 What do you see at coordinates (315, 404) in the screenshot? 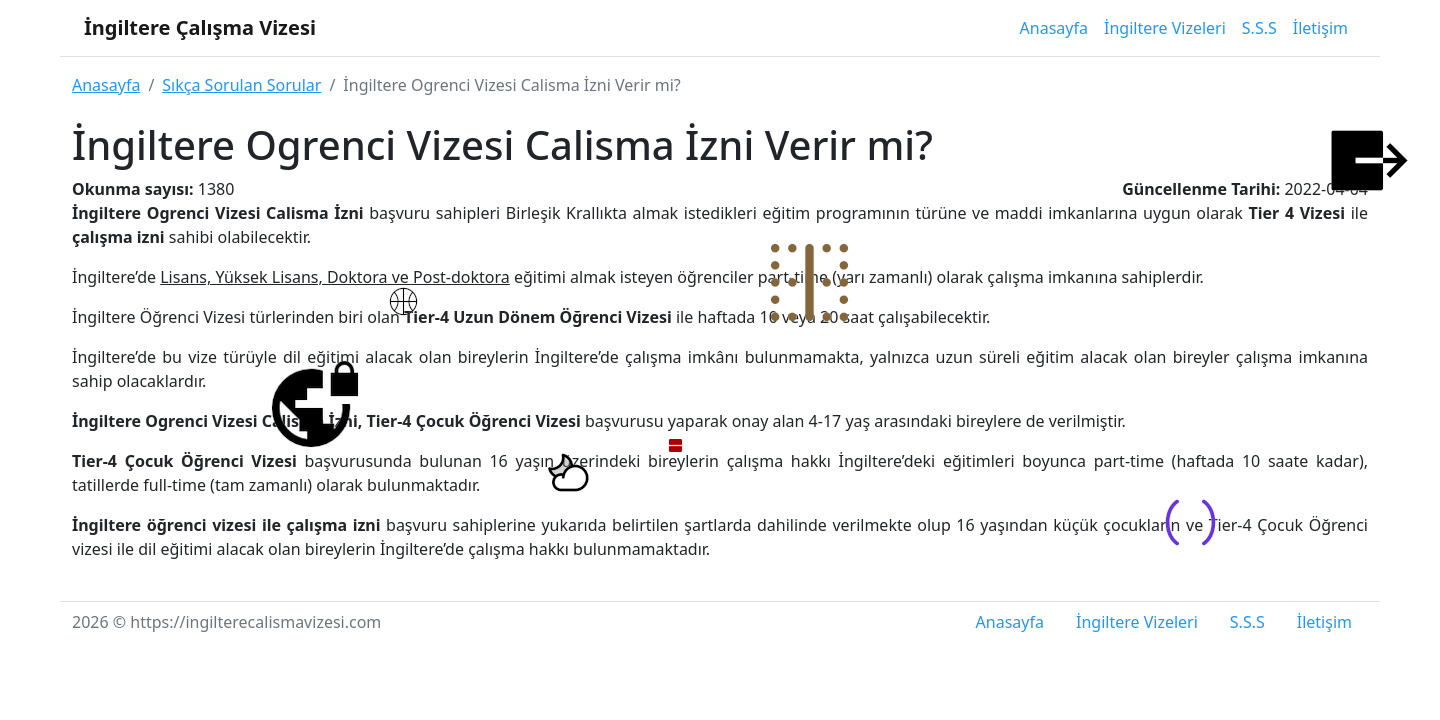
I see `indicates active vpn connection` at bounding box center [315, 404].